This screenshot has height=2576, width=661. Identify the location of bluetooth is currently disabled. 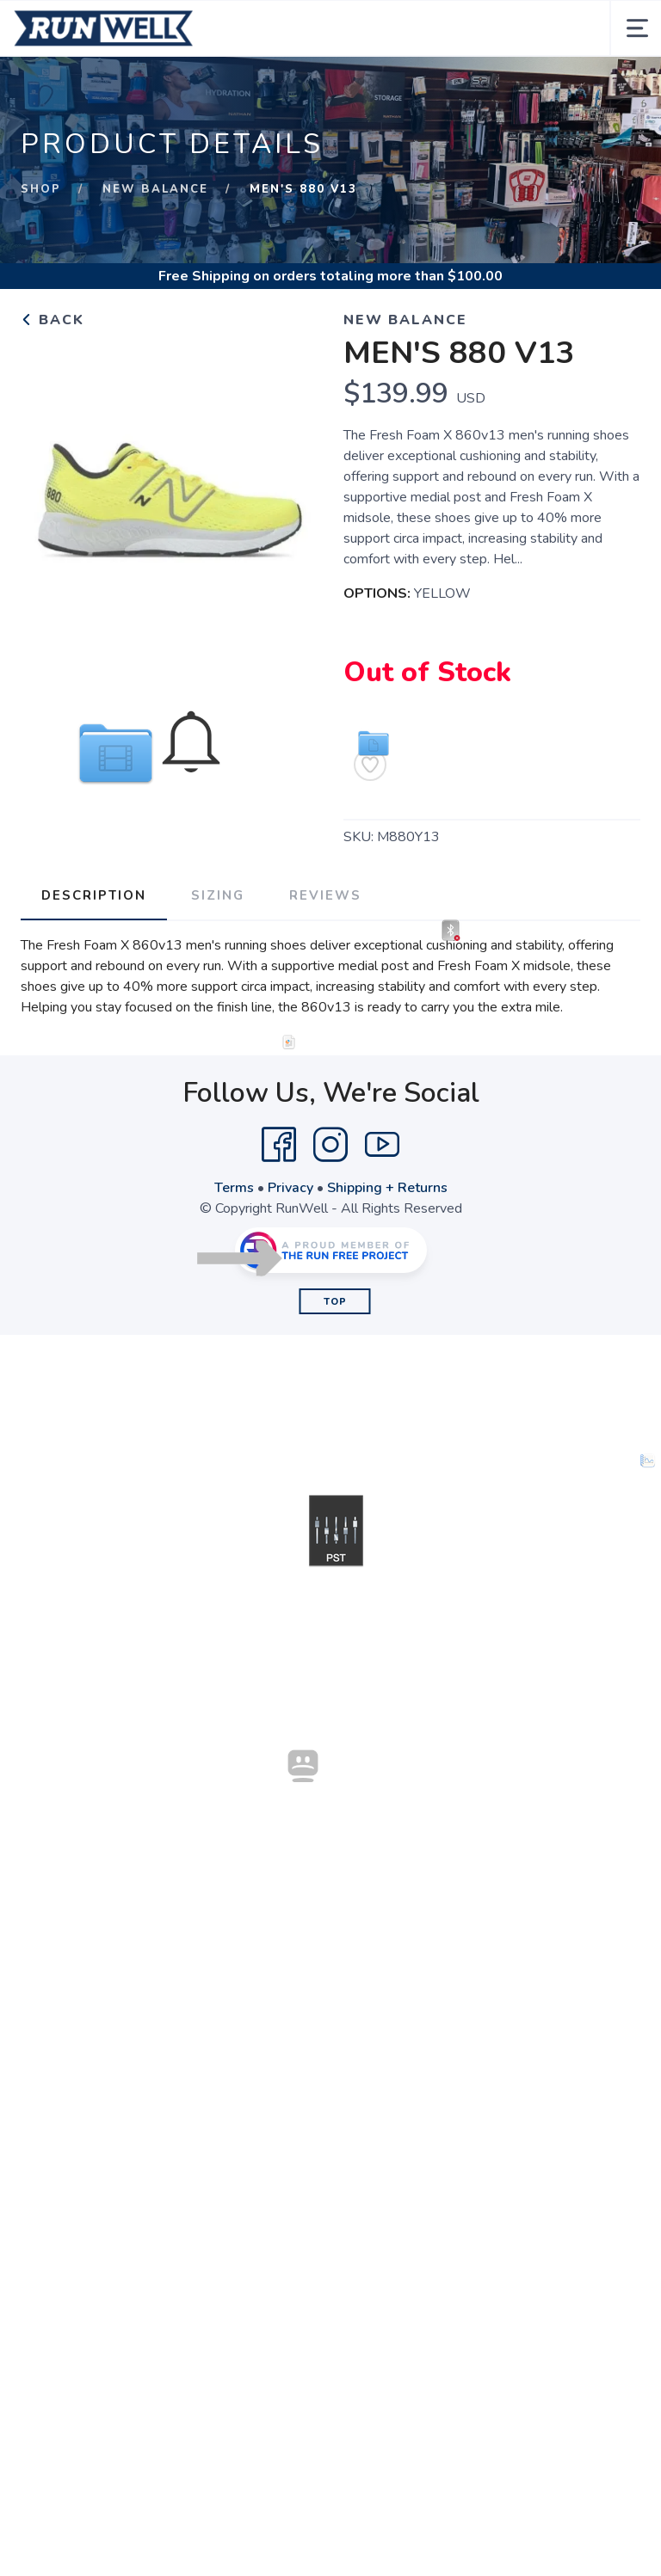
(450, 930).